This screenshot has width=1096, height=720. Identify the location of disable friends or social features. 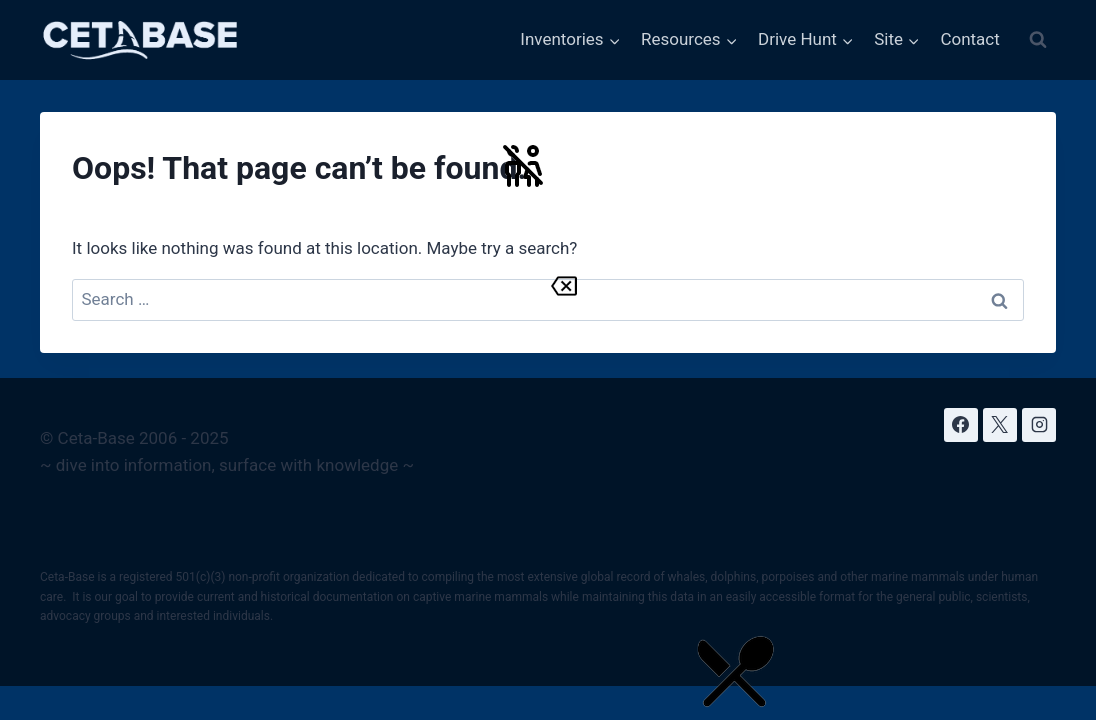
(523, 165).